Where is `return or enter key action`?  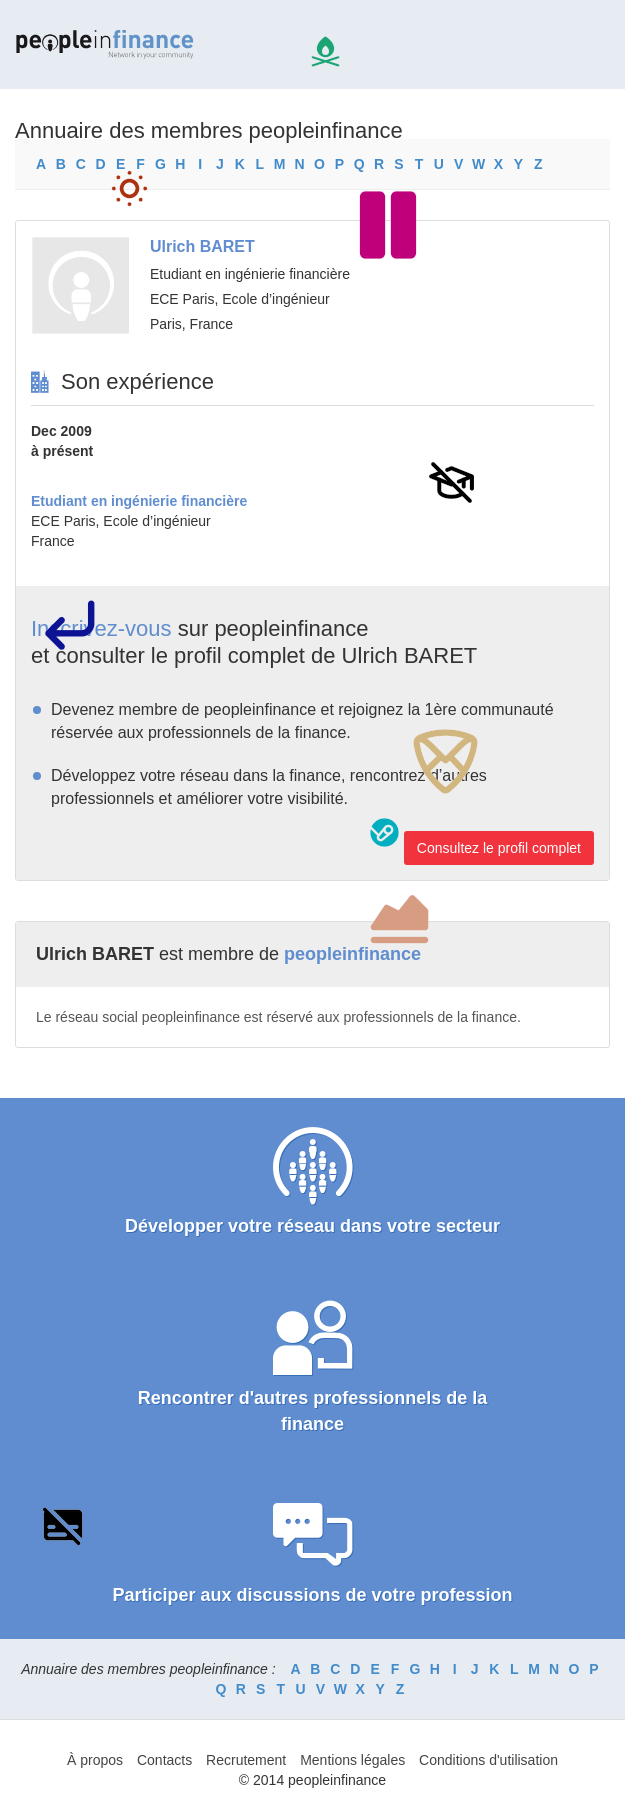
return or enter key action is located at coordinates (71, 623).